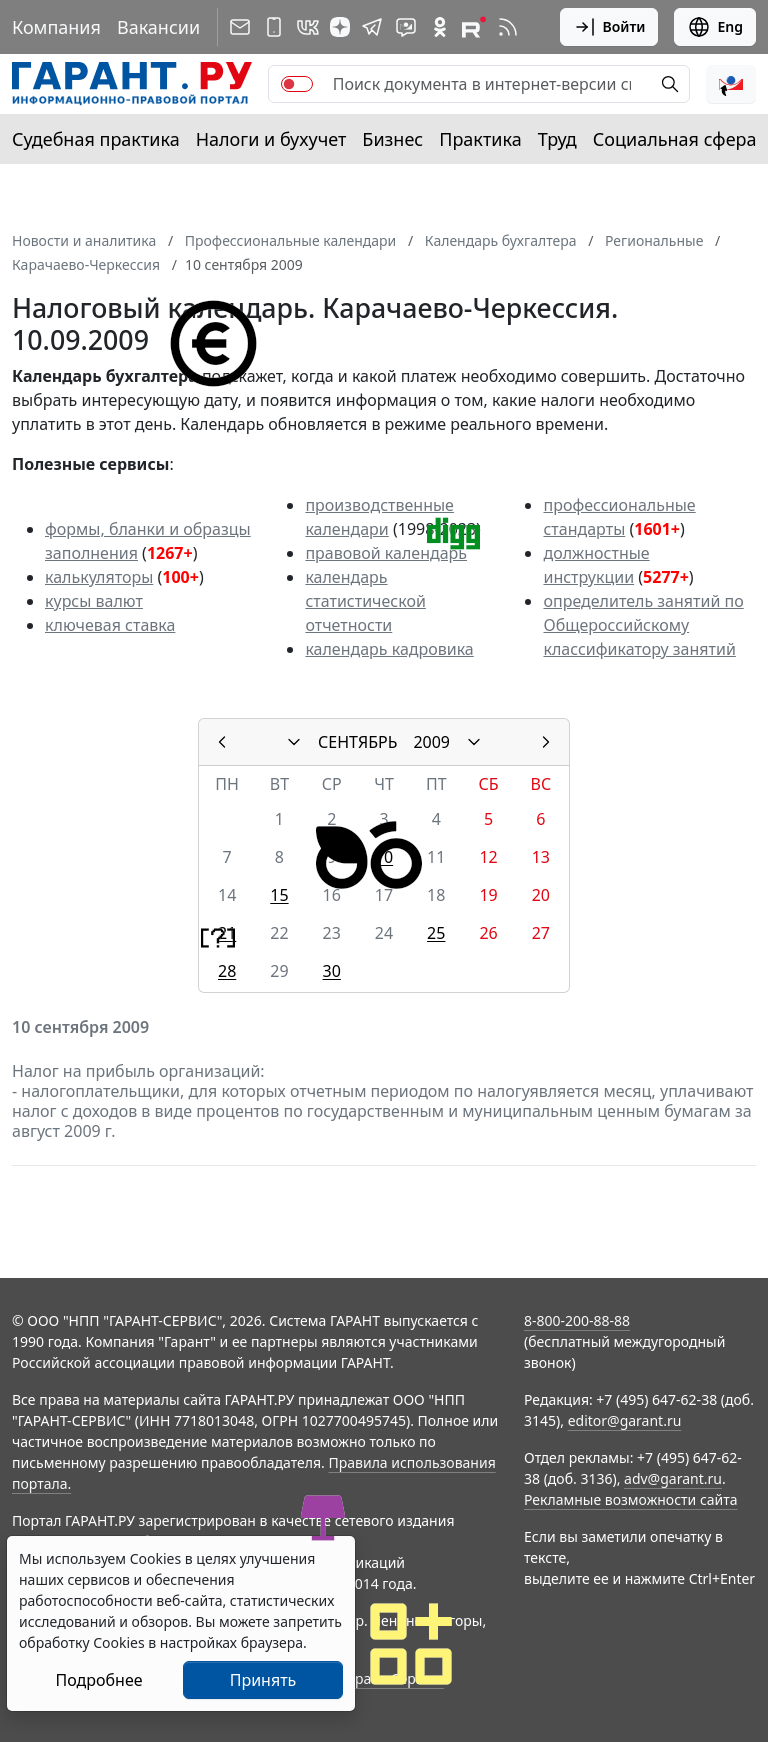 The height and width of the screenshot is (1742, 768). Describe the element at coordinates (213, 343) in the screenshot. I see `view euro currency balance` at that location.